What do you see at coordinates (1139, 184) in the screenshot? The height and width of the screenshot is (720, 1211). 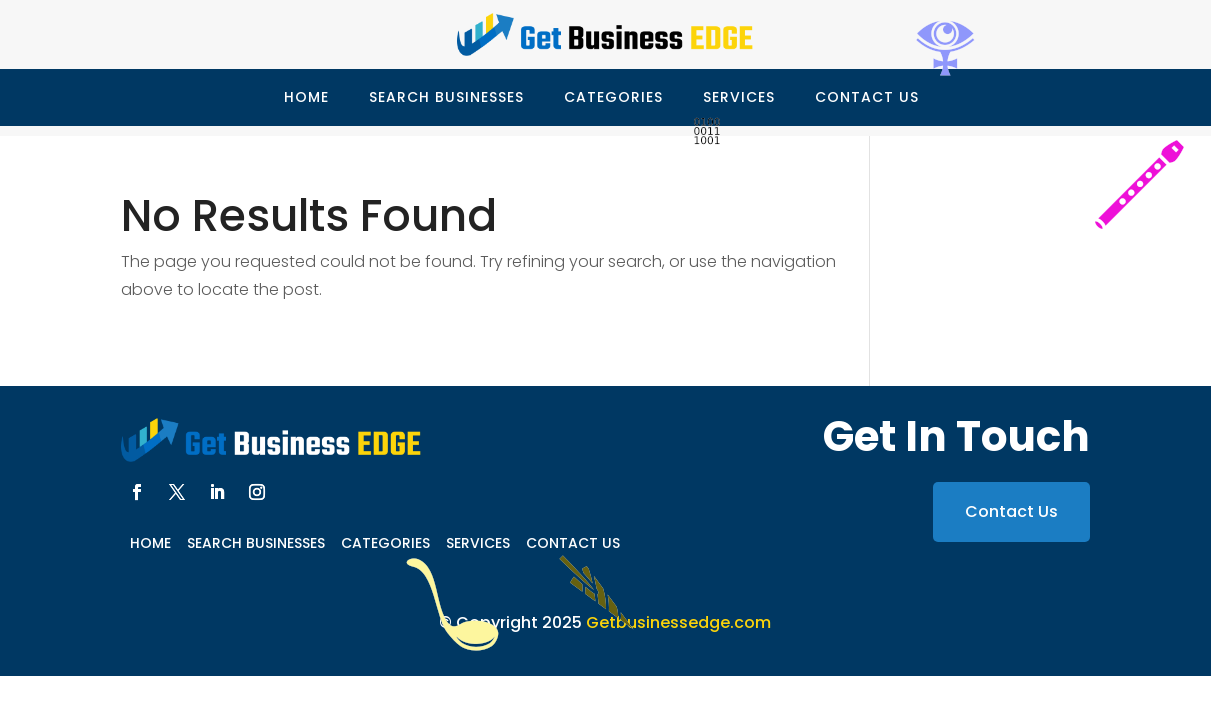 I see `access music or audio player` at bounding box center [1139, 184].